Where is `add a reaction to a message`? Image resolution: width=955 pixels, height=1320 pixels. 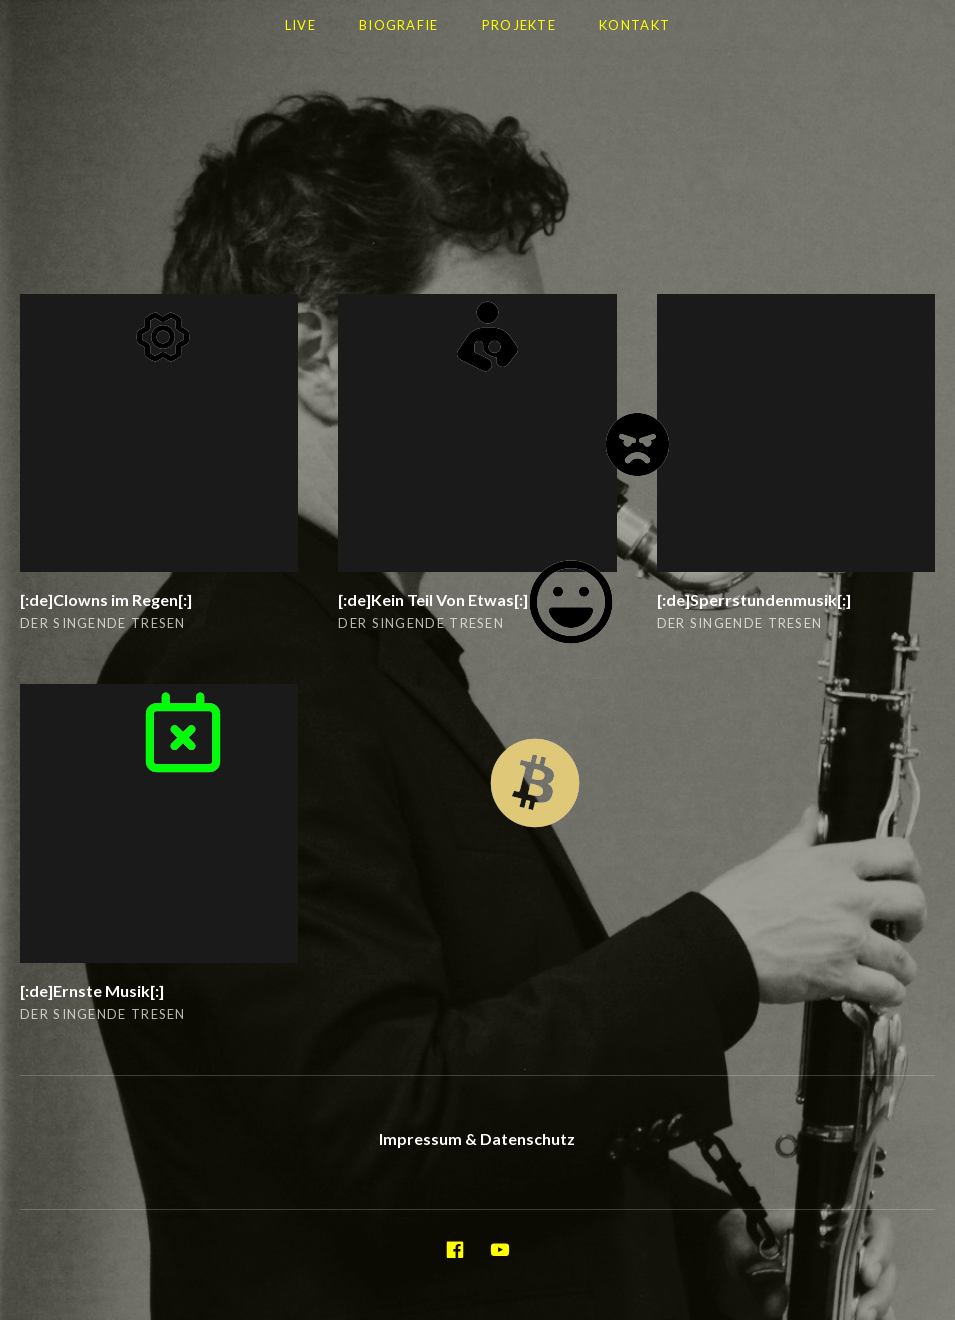
add a reaction to a message is located at coordinates (571, 602).